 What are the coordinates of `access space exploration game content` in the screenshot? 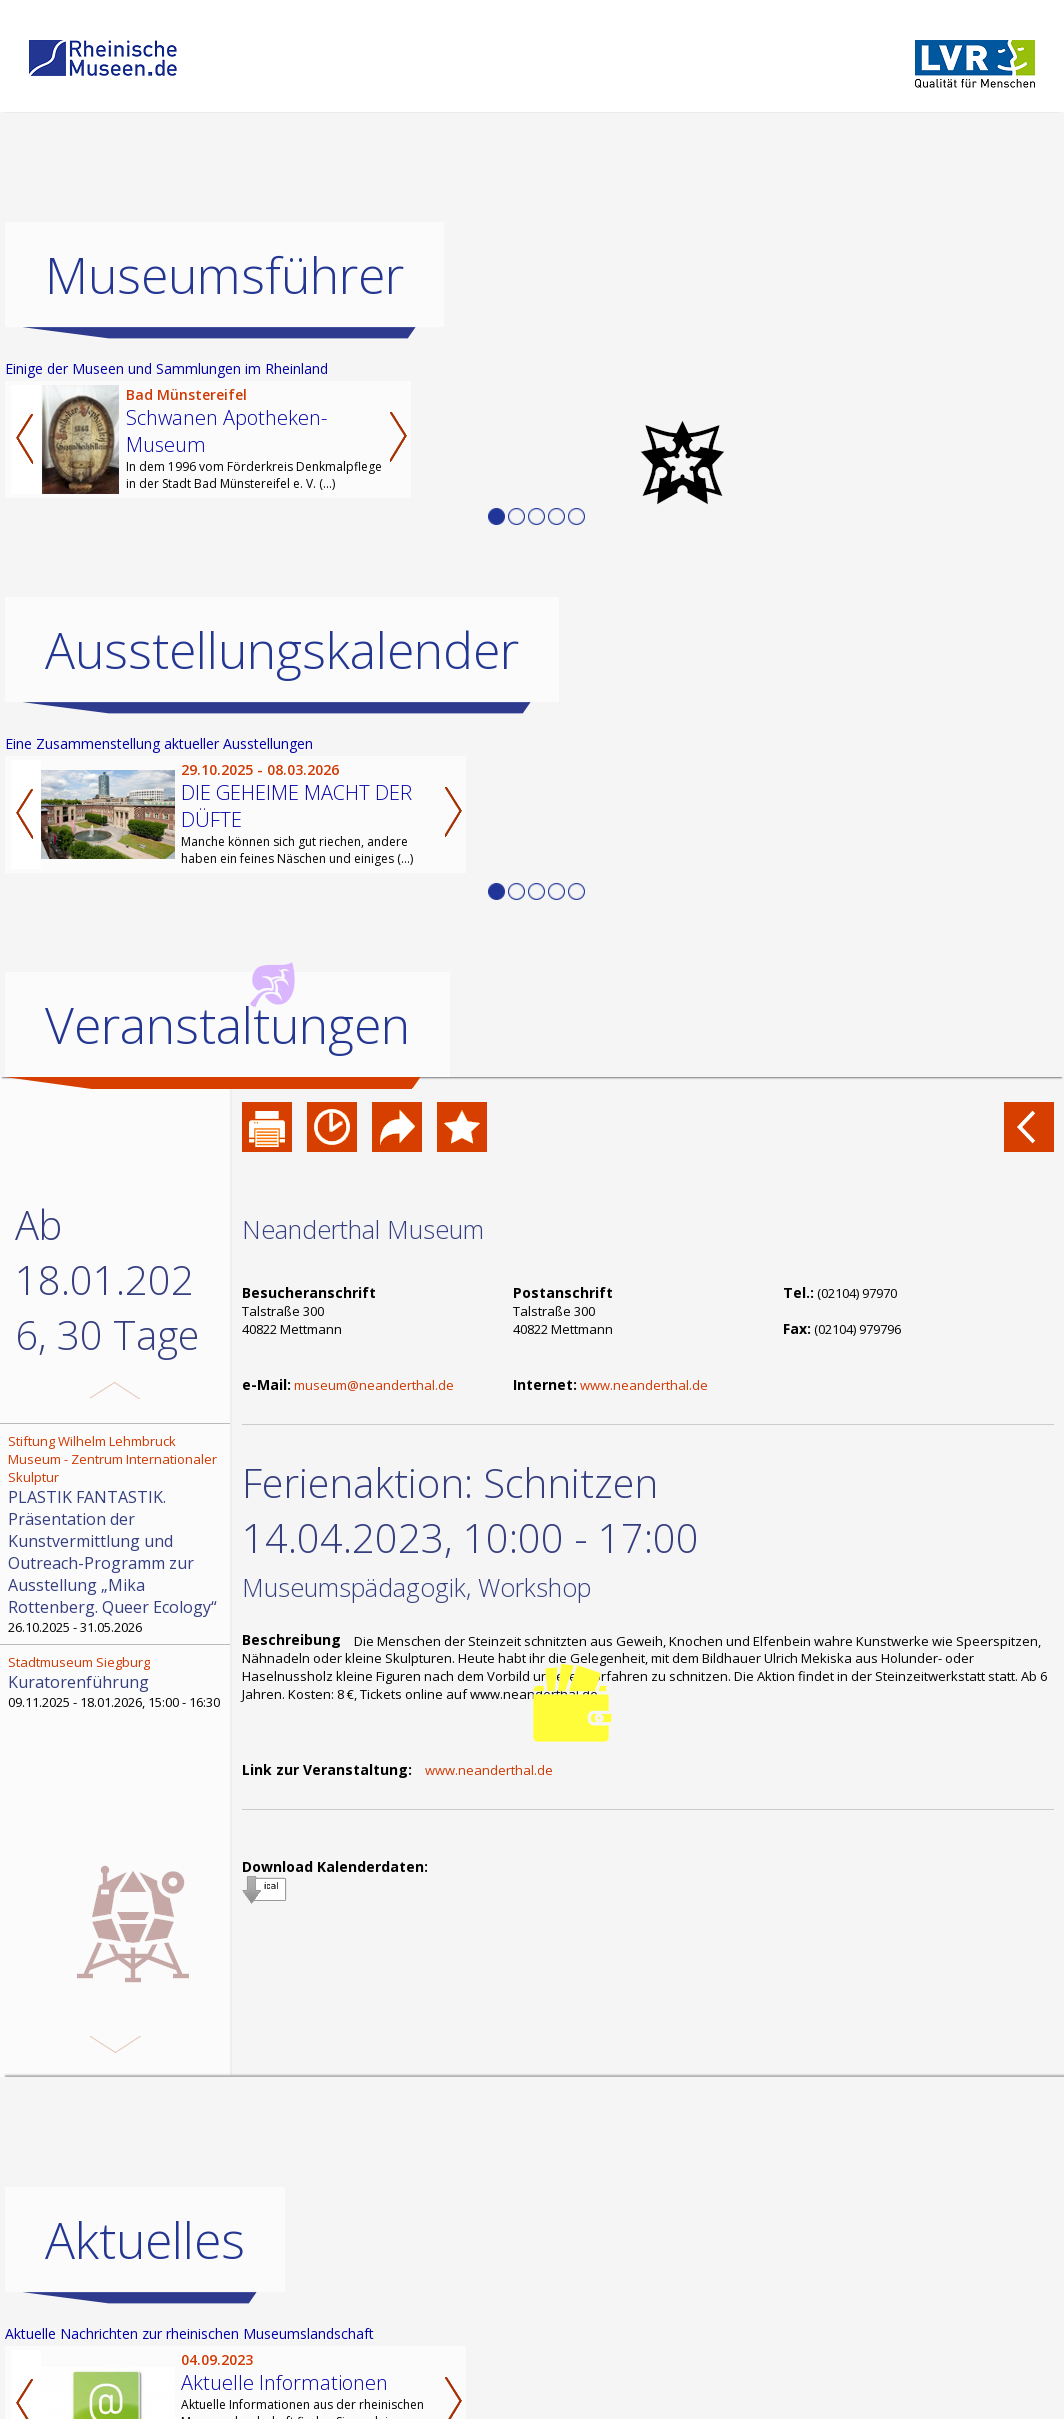 It's located at (133, 1924).